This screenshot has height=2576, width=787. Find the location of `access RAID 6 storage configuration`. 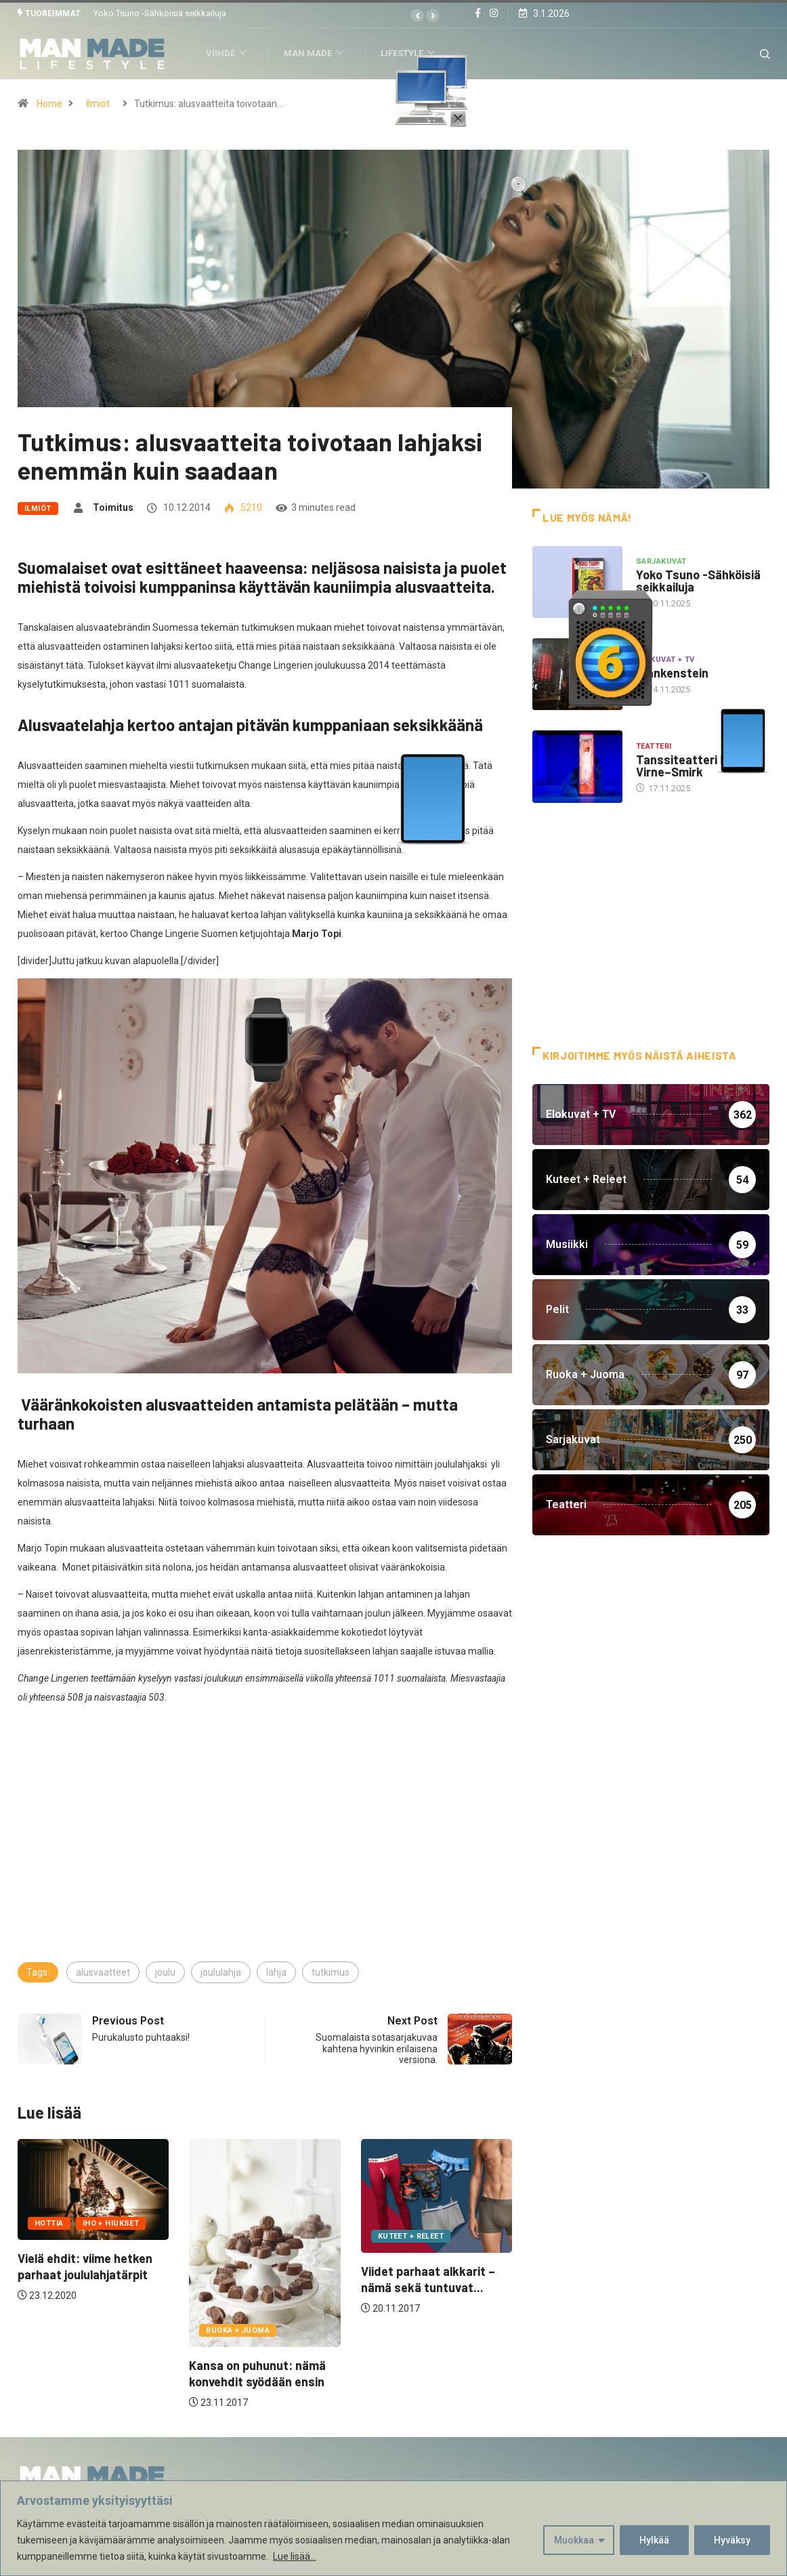

access RAID 6 storage configuration is located at coordinates (610, 648).